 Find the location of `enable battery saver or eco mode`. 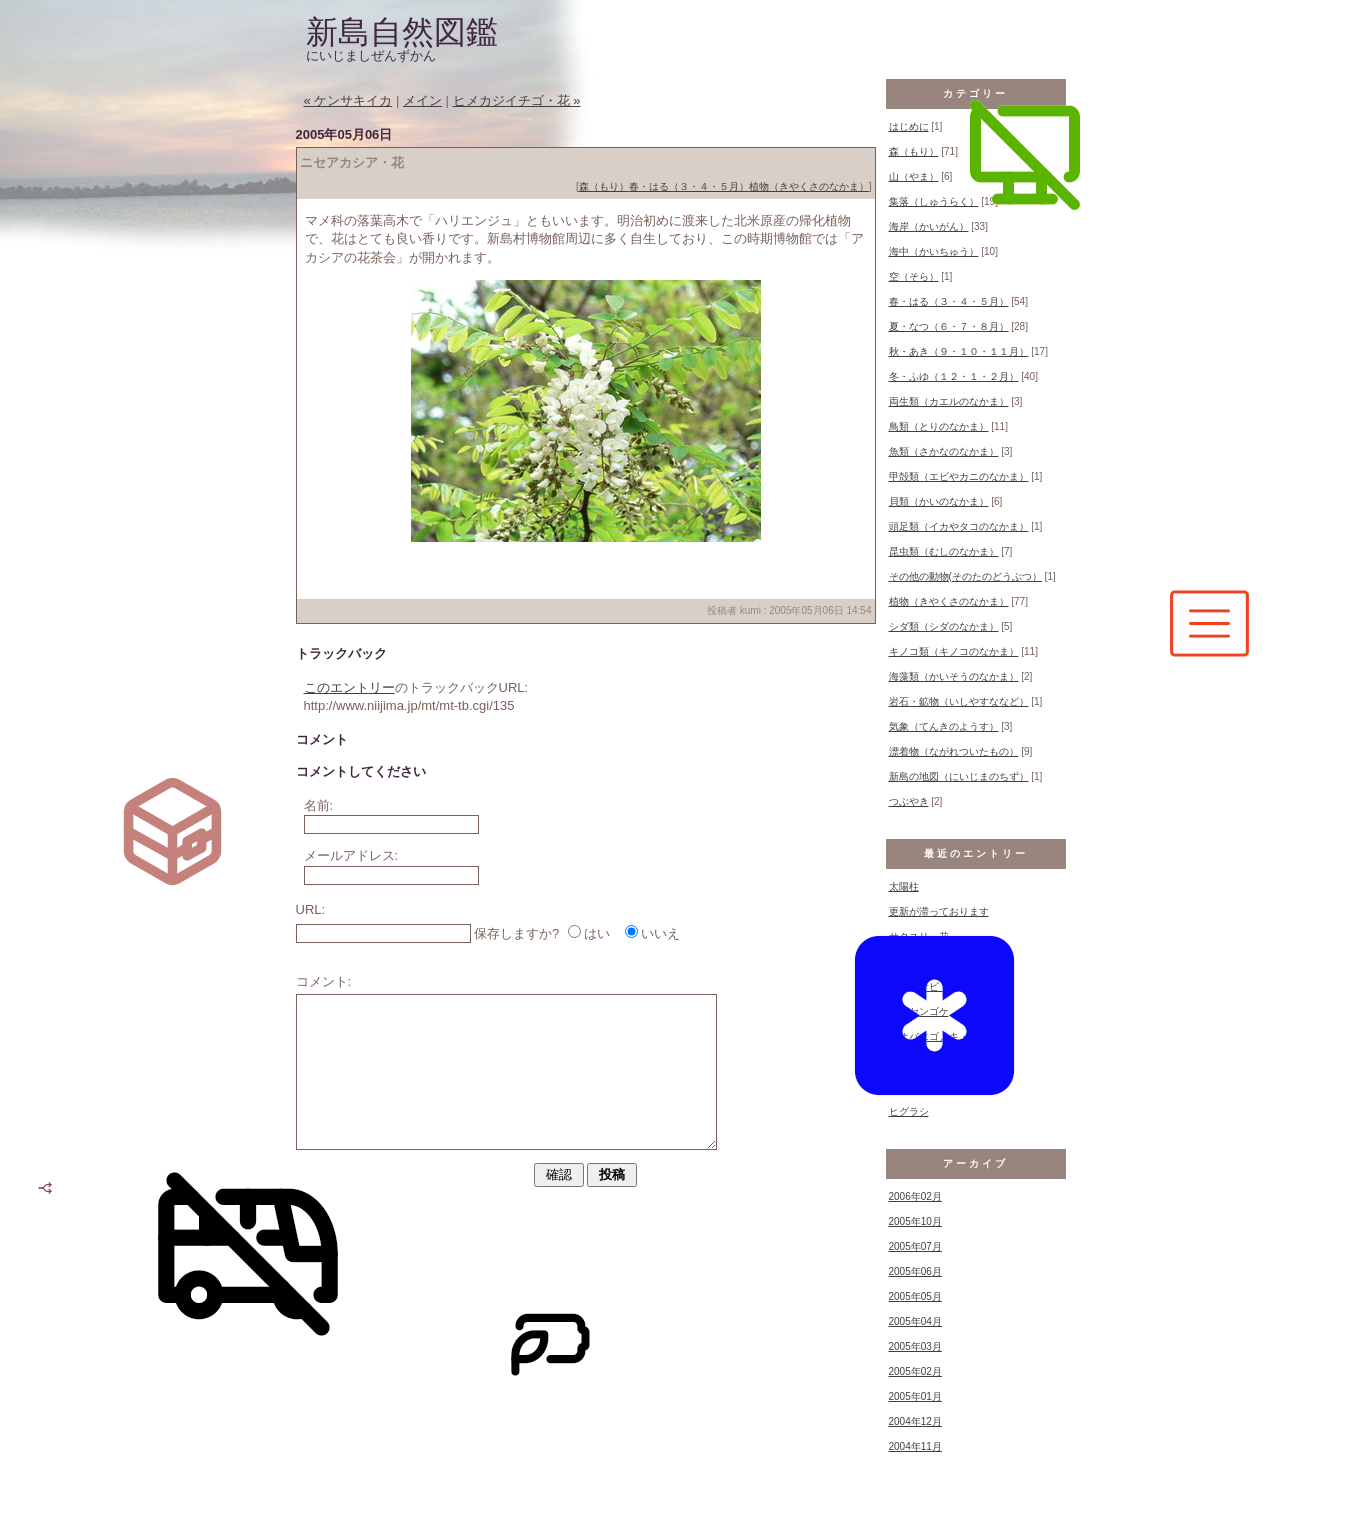

enable battery saver or eco mode is located at coordinates (552, 1338).